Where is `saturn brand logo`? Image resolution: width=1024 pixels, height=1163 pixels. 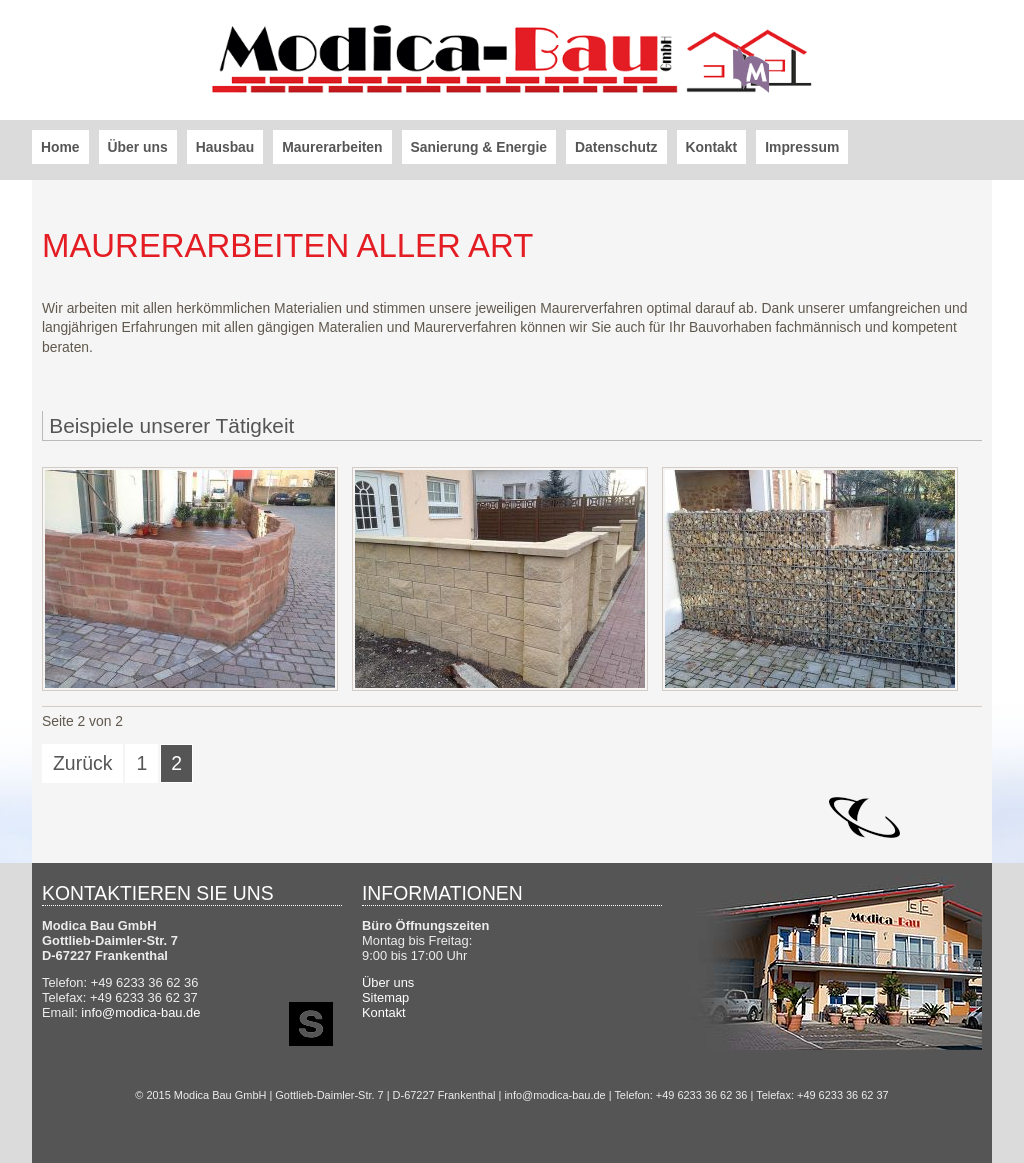
saturn brand logo is located at coordinates (864, 817).